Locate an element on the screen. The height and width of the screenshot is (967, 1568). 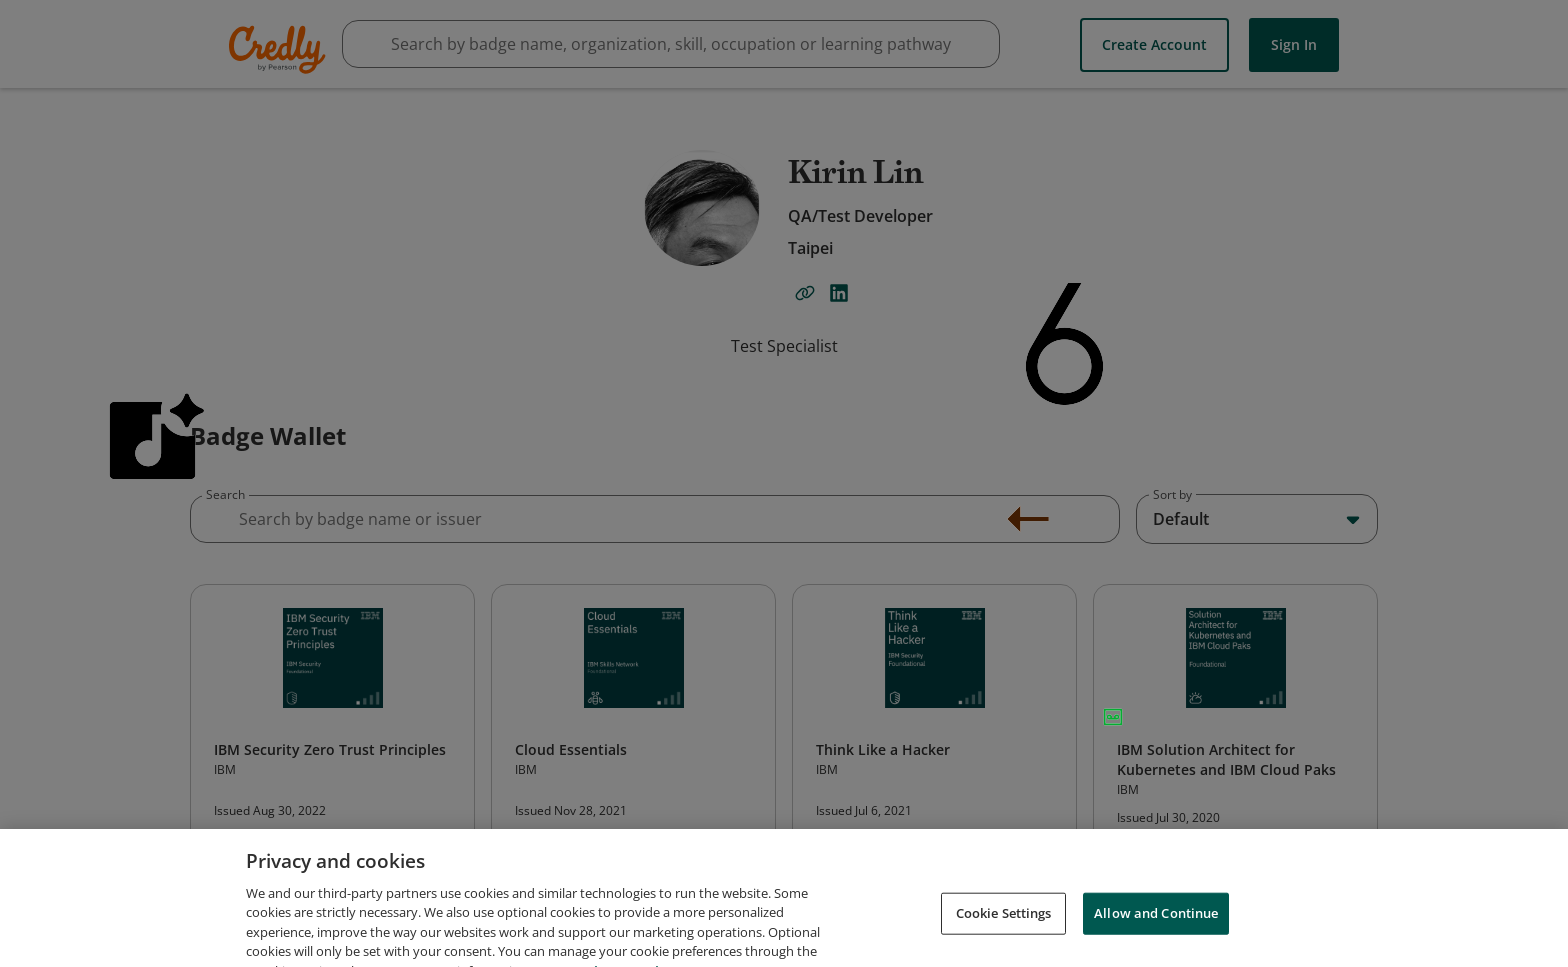
go back to the previous page is located at coordinates (1028, 519).